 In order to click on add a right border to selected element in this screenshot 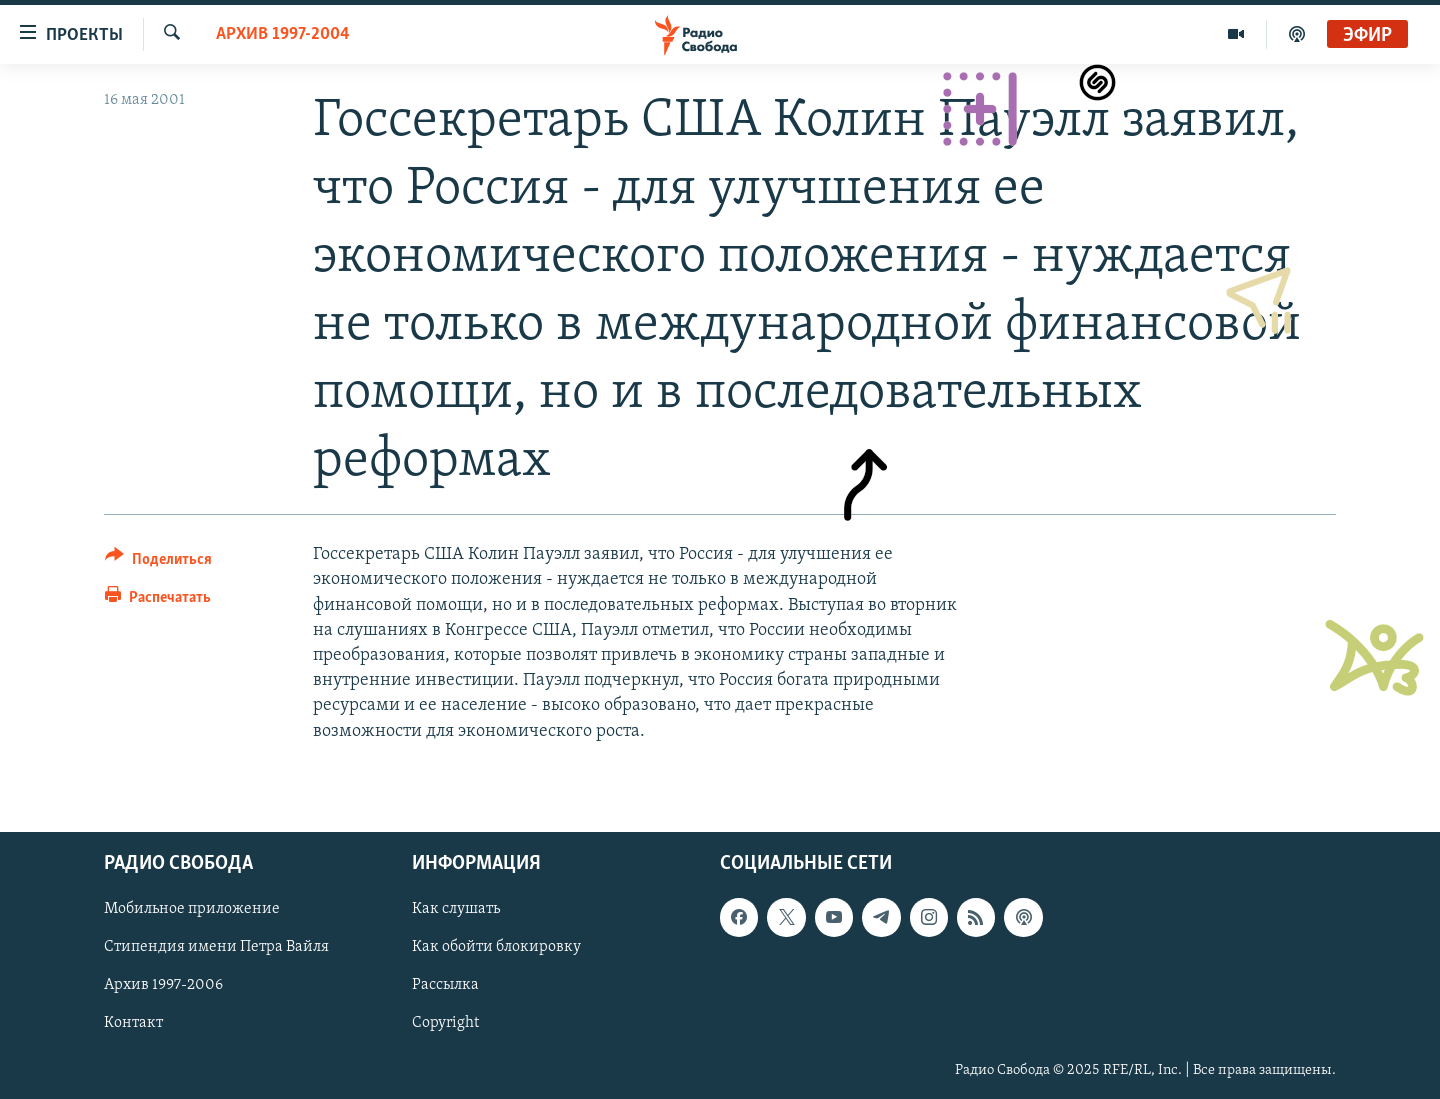, I will do `click(980, 109)`.